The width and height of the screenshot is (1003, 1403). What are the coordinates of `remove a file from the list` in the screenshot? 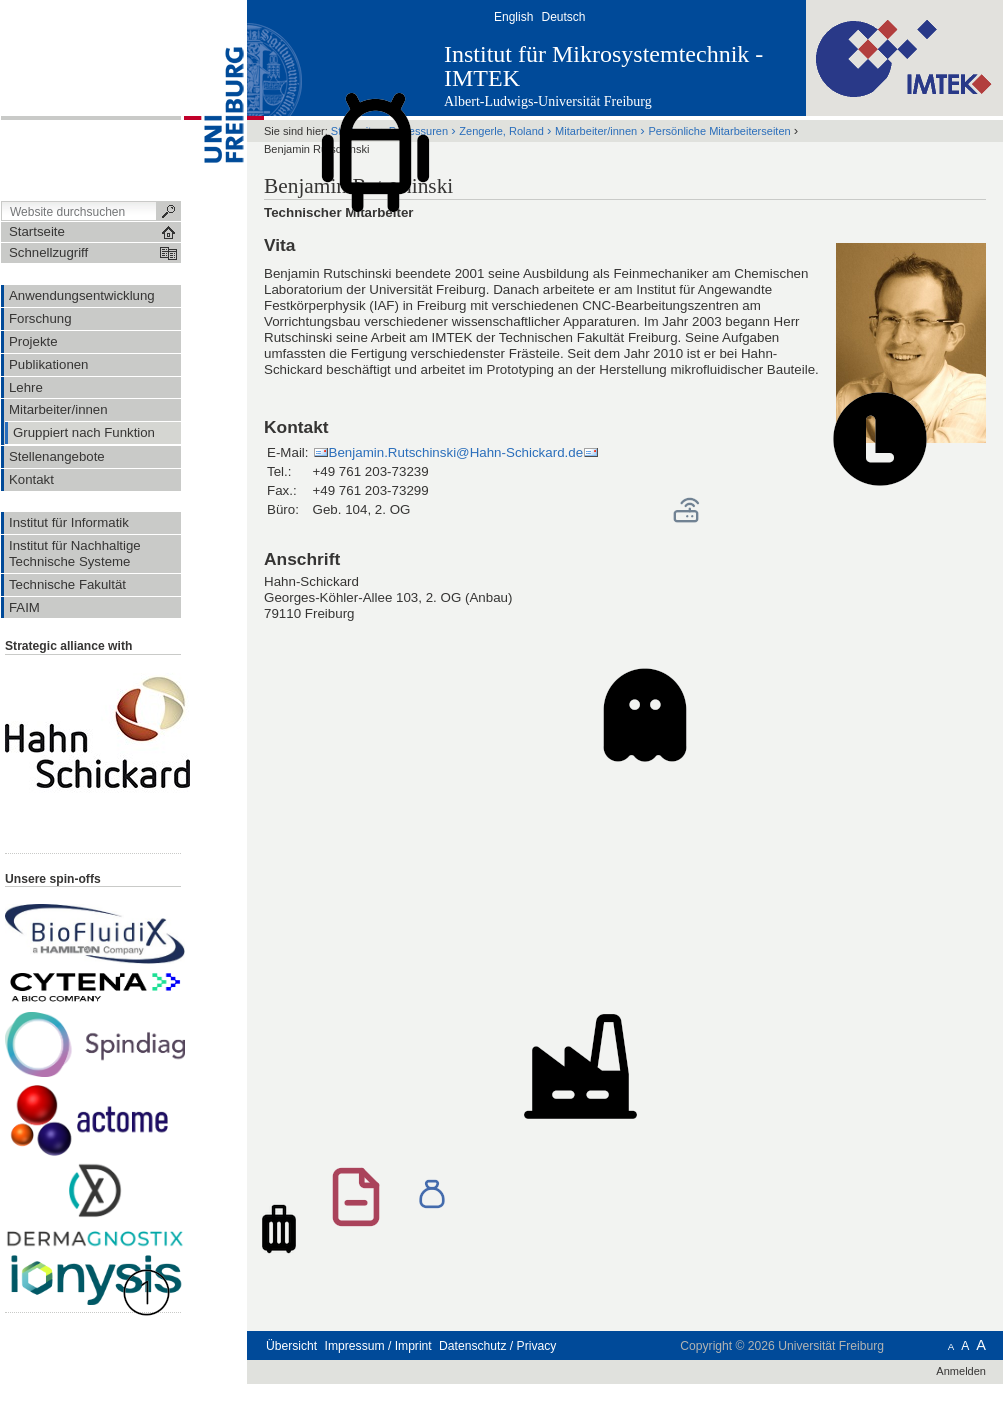 It's located at (356, 1197).